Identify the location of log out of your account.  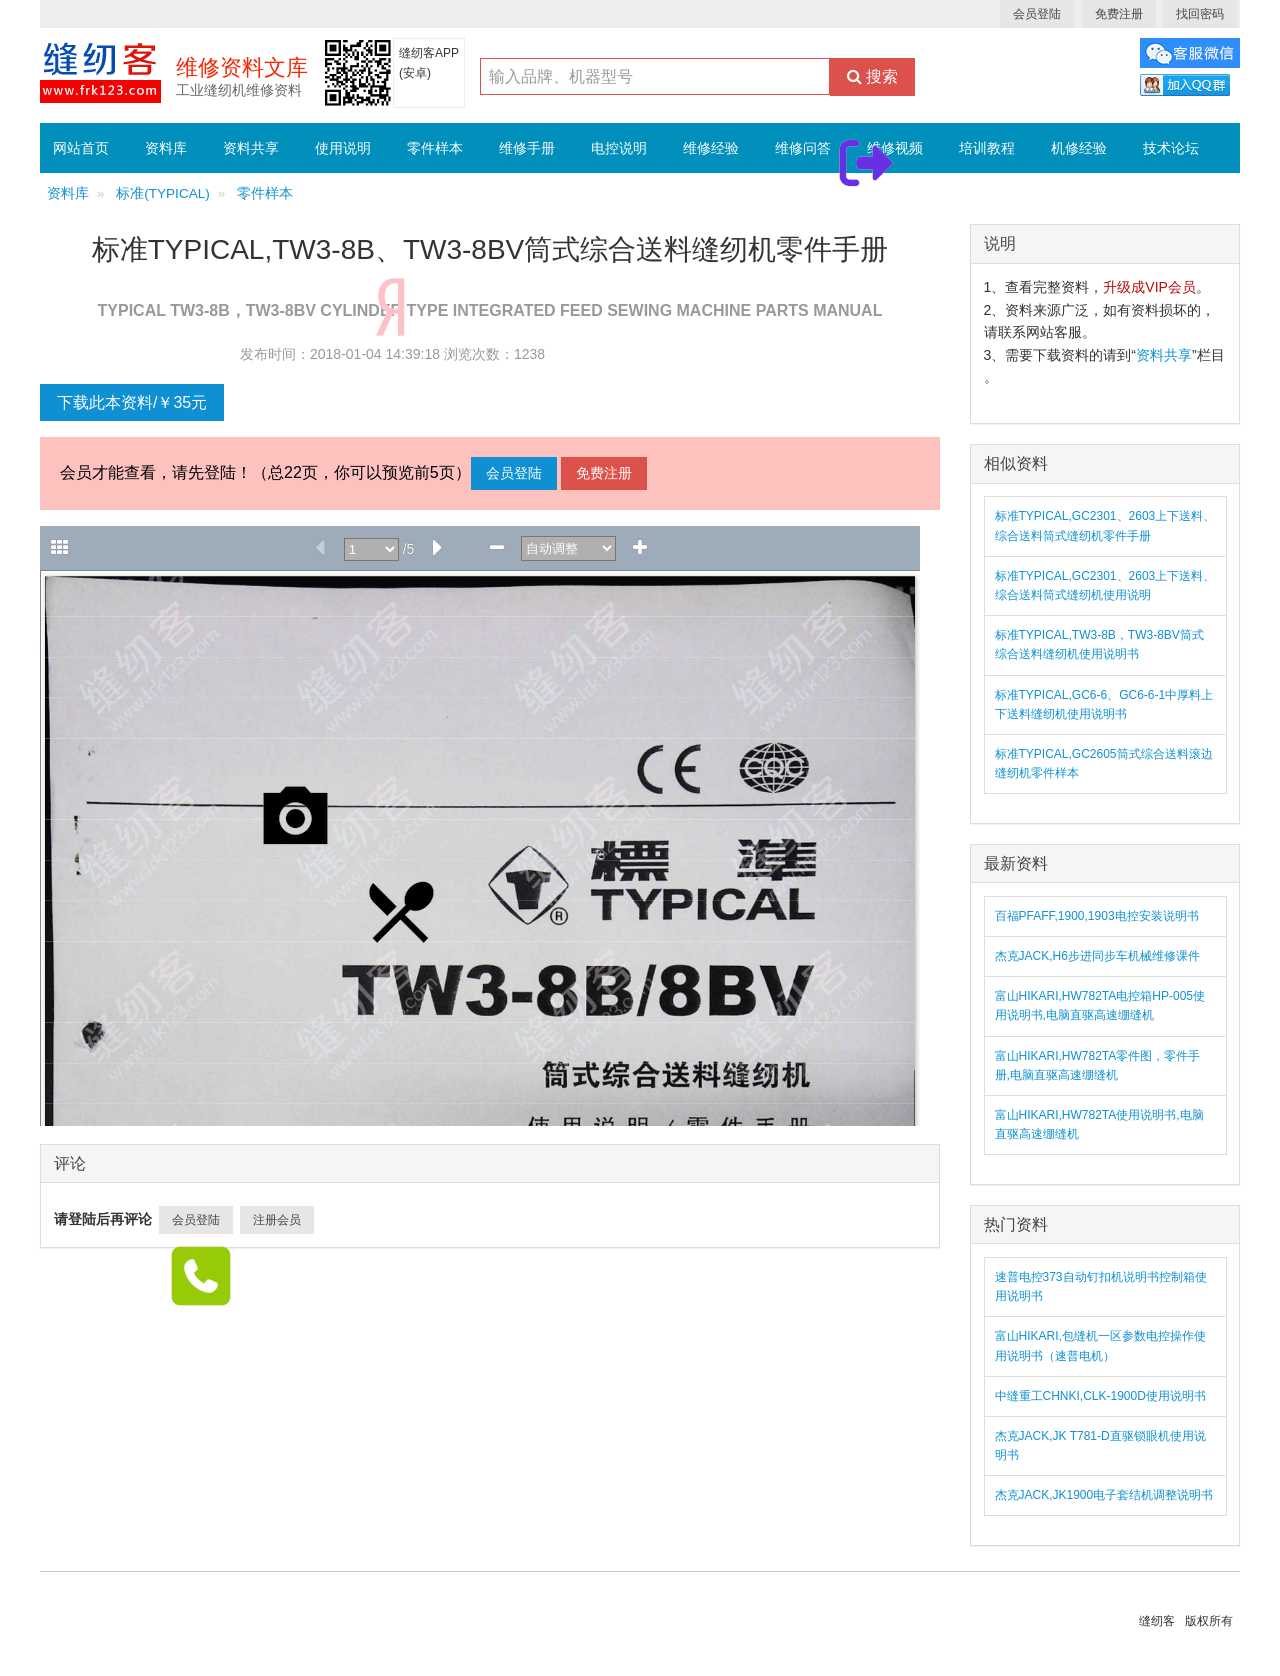
(866, 163).